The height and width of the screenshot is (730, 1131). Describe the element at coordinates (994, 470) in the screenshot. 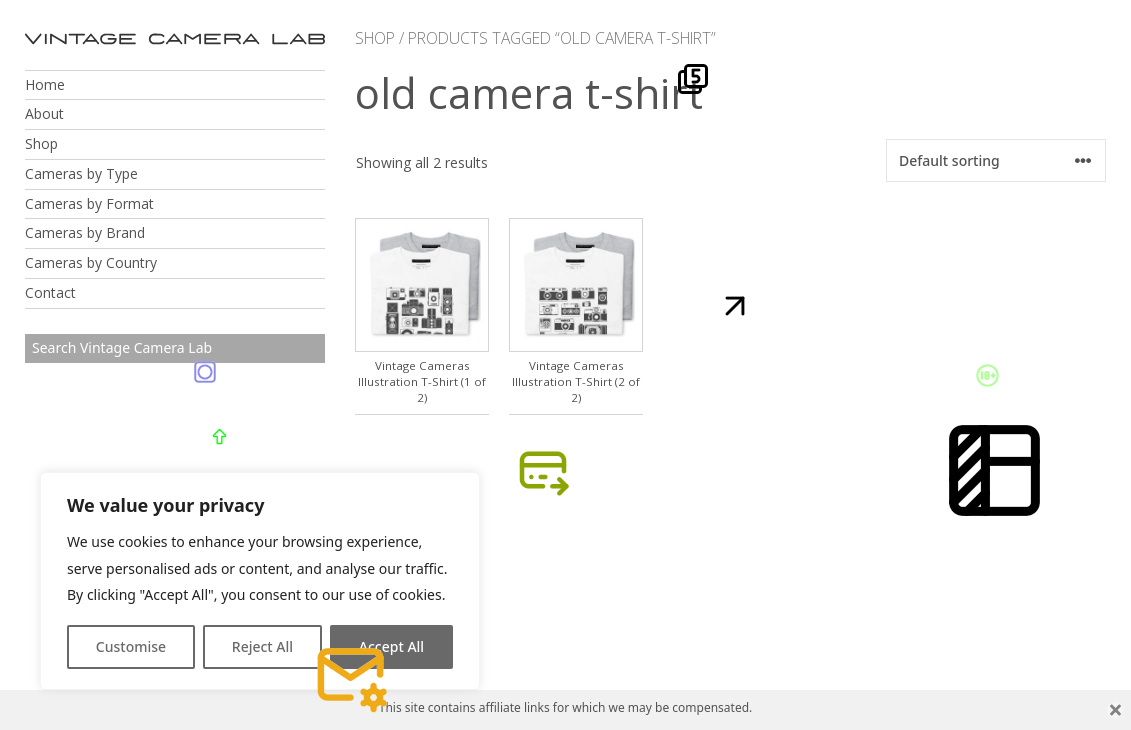

I see `select or highlight a table column` at that location.